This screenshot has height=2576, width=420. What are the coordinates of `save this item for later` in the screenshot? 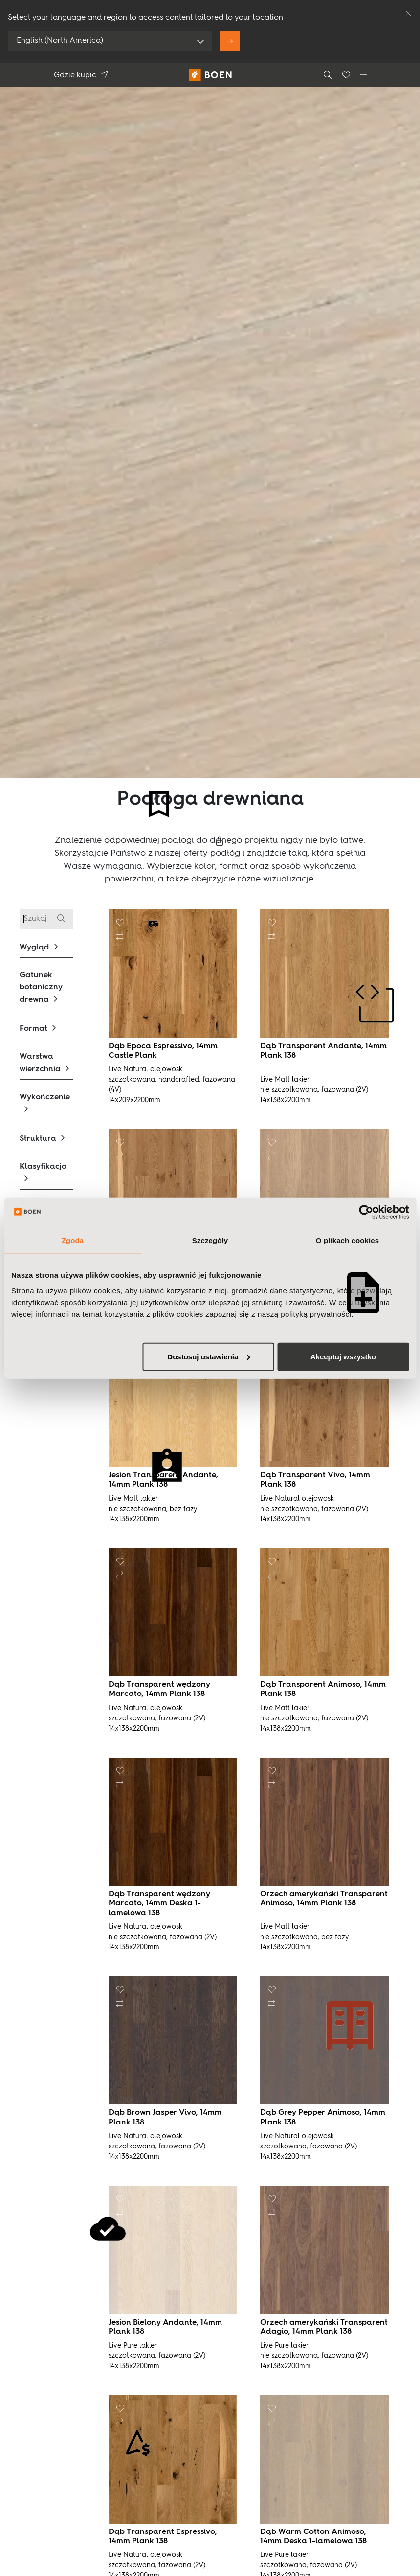 It's located at (159, 804).